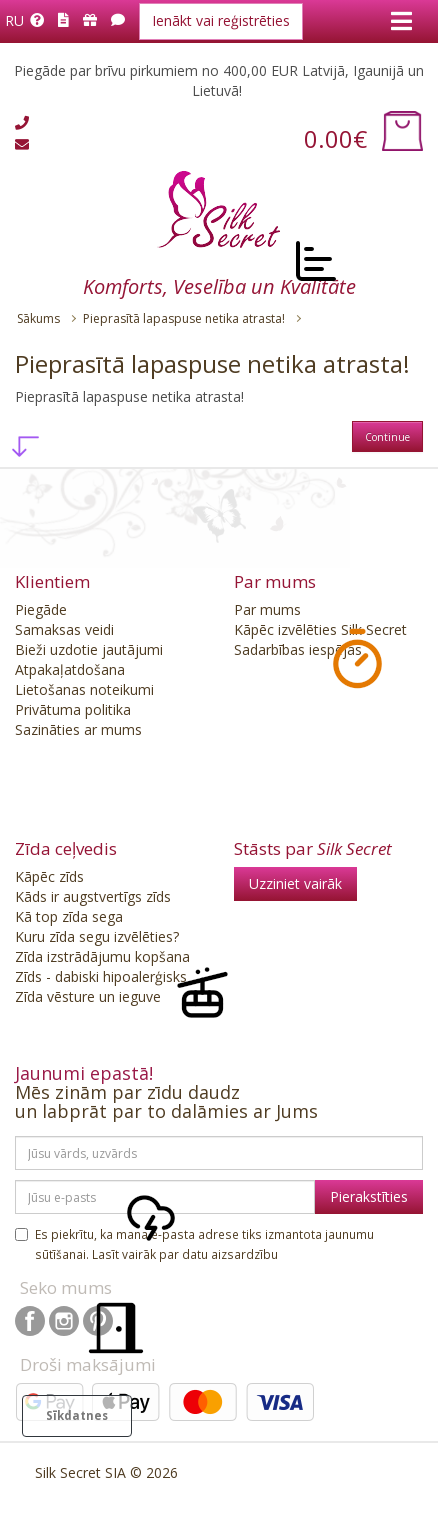  I want to click on view bar chart analytics, so click(316, 261).